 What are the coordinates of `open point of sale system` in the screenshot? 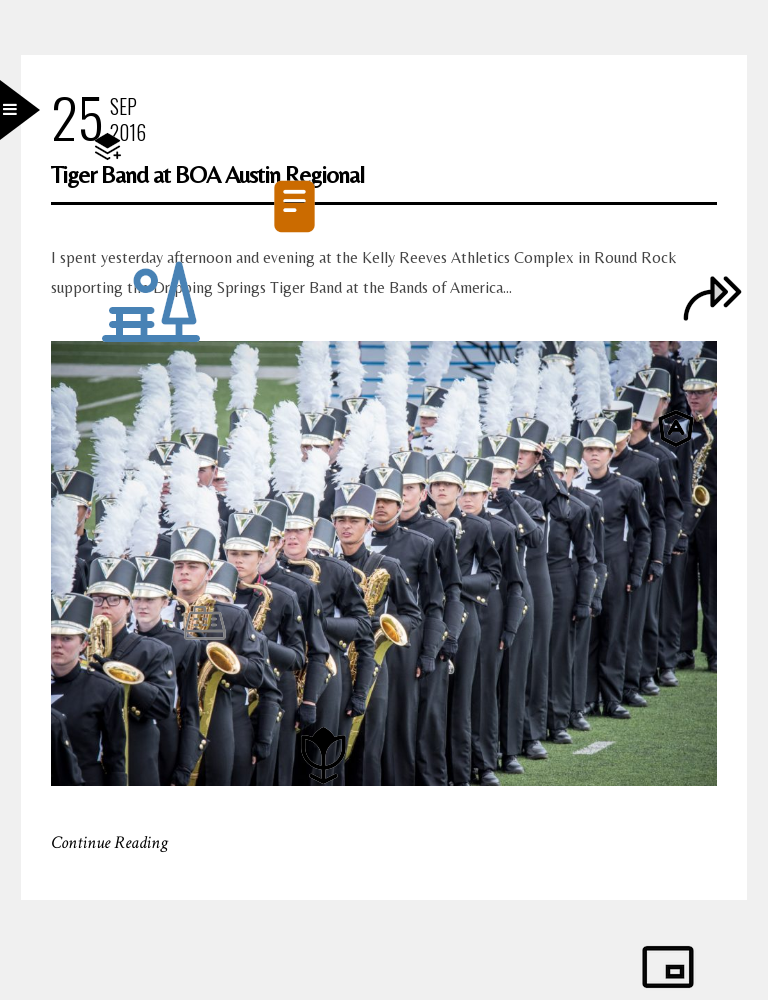 It's located at (205, 625).